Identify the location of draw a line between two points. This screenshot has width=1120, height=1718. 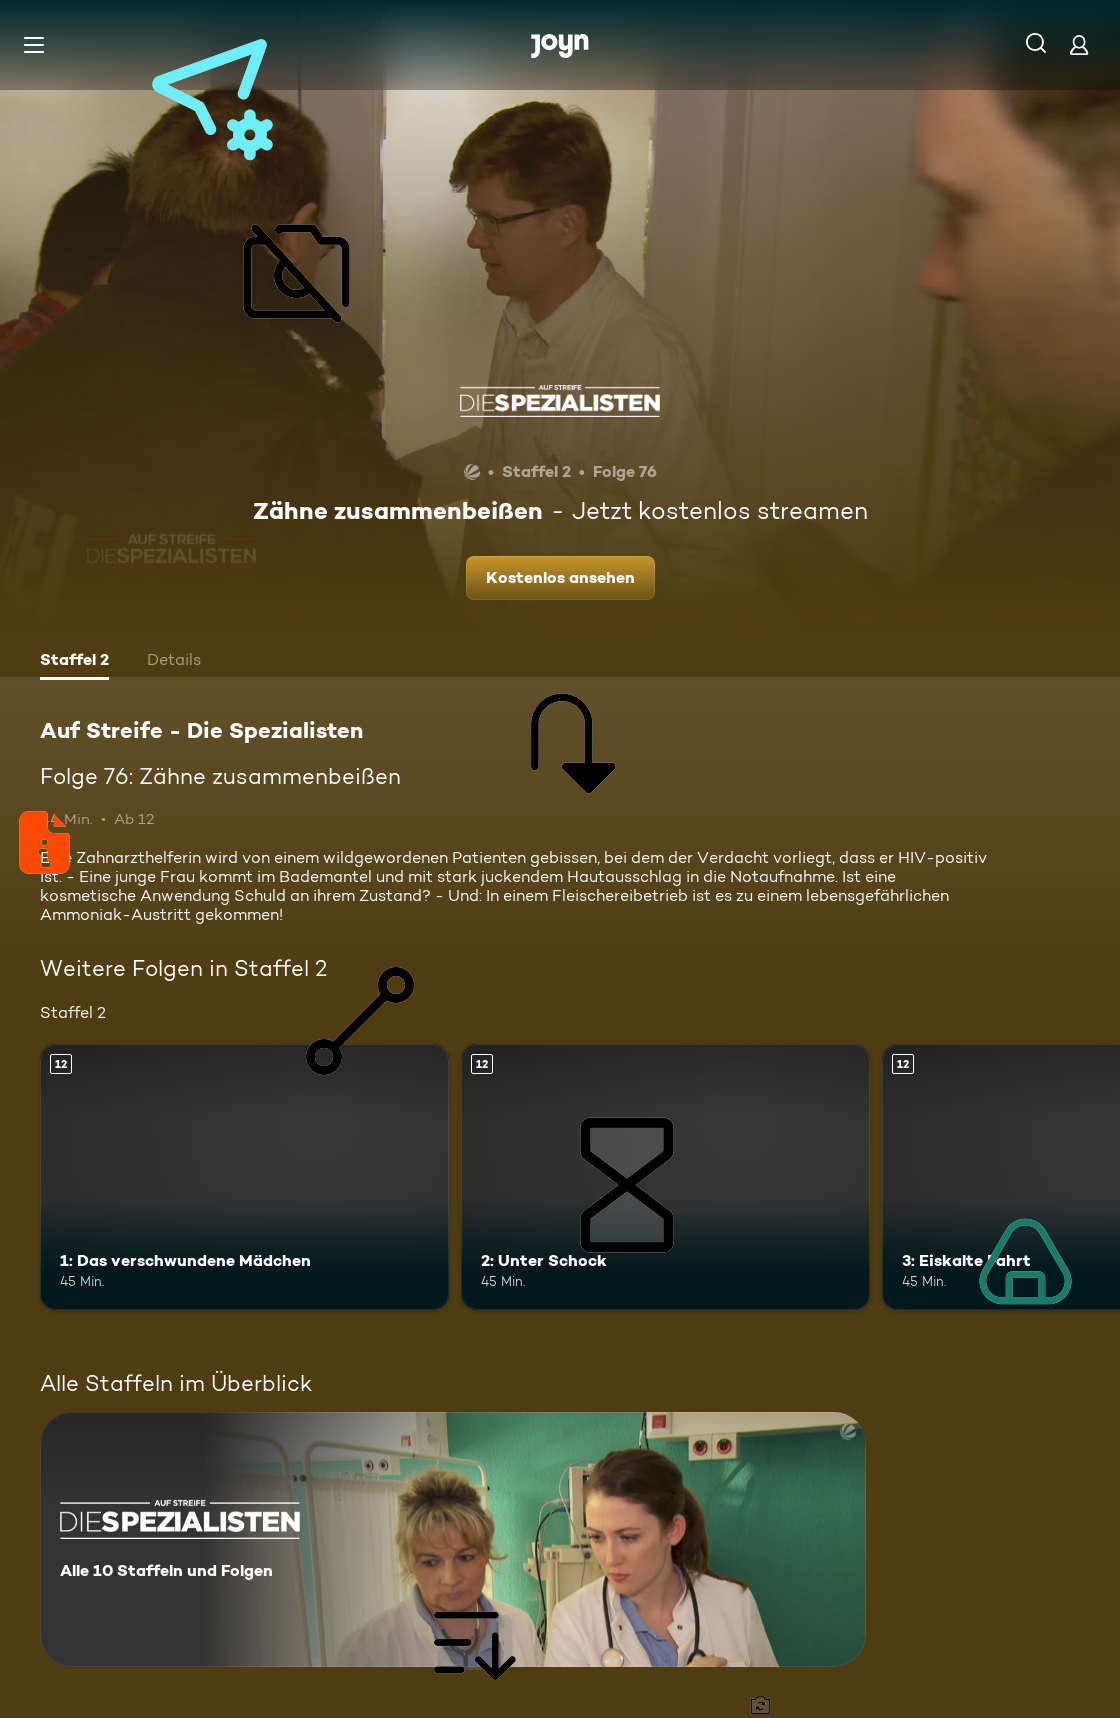
(360, 1021).